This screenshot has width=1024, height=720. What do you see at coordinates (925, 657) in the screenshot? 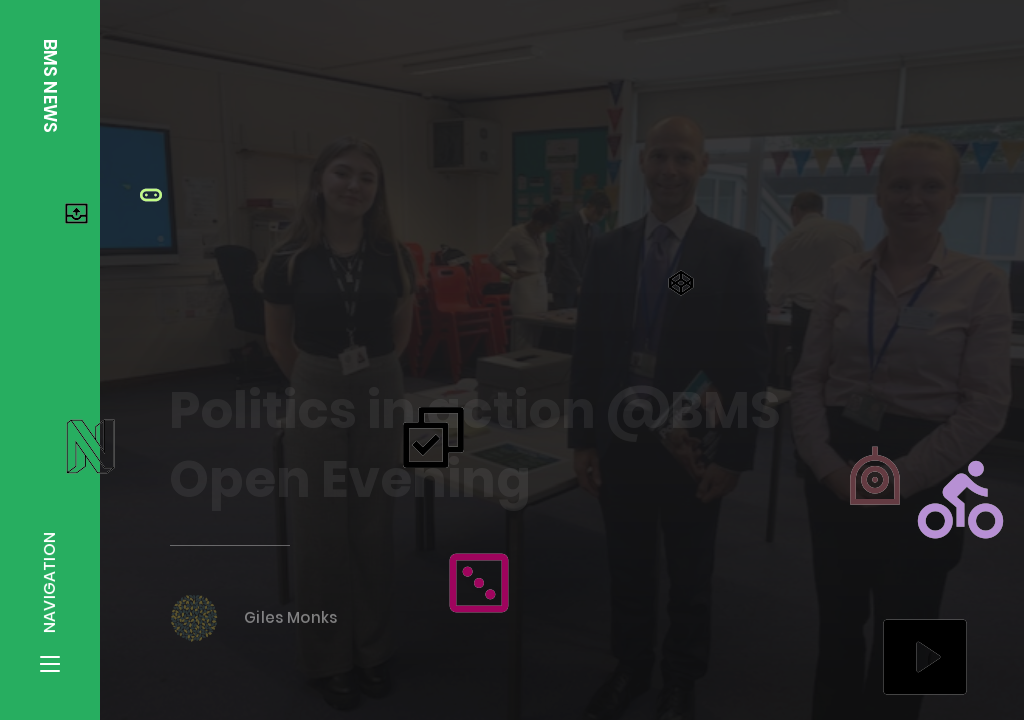
I see `play a video or movie` at bounding box center [925, 657].